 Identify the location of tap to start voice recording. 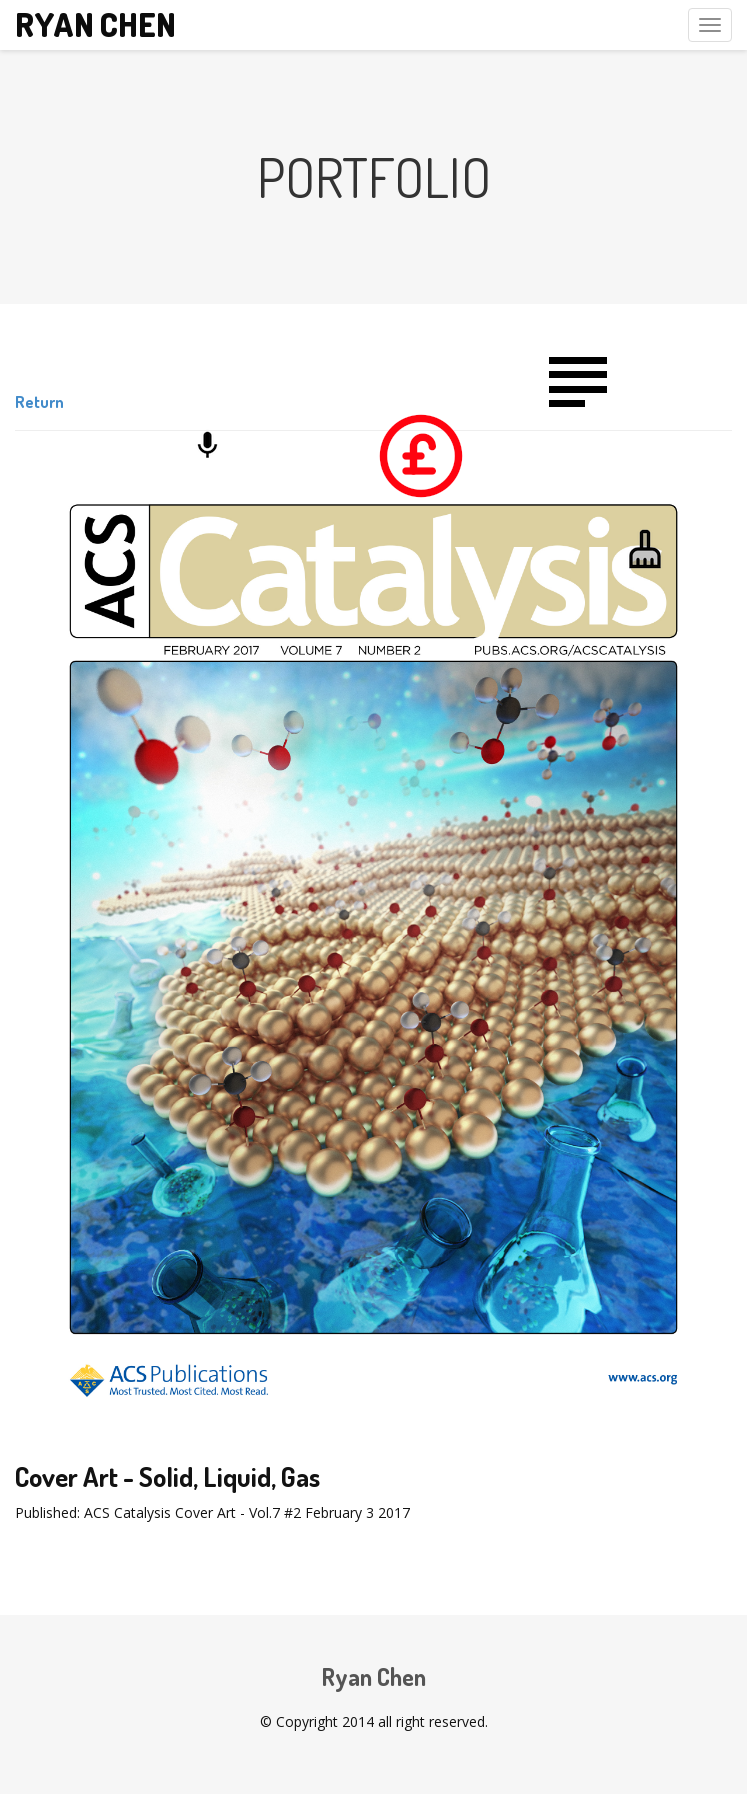
(207, 445).